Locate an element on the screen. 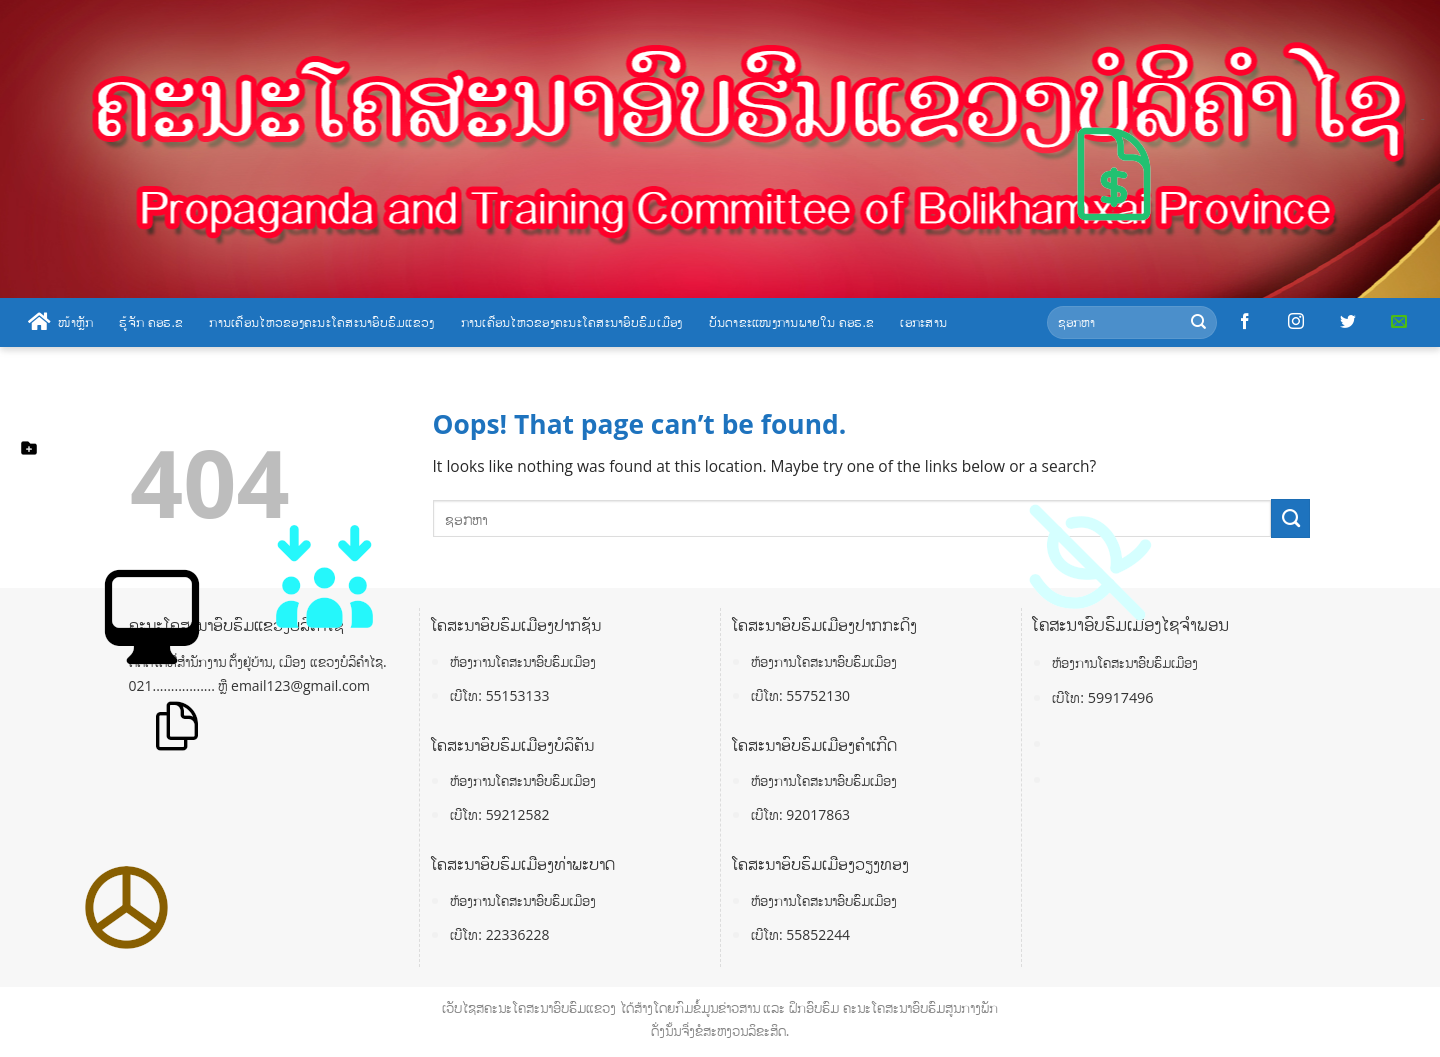 The height and width of the screenshot is (1057, 1440). access desktop or computer settings is located at coordinates (152, 617).